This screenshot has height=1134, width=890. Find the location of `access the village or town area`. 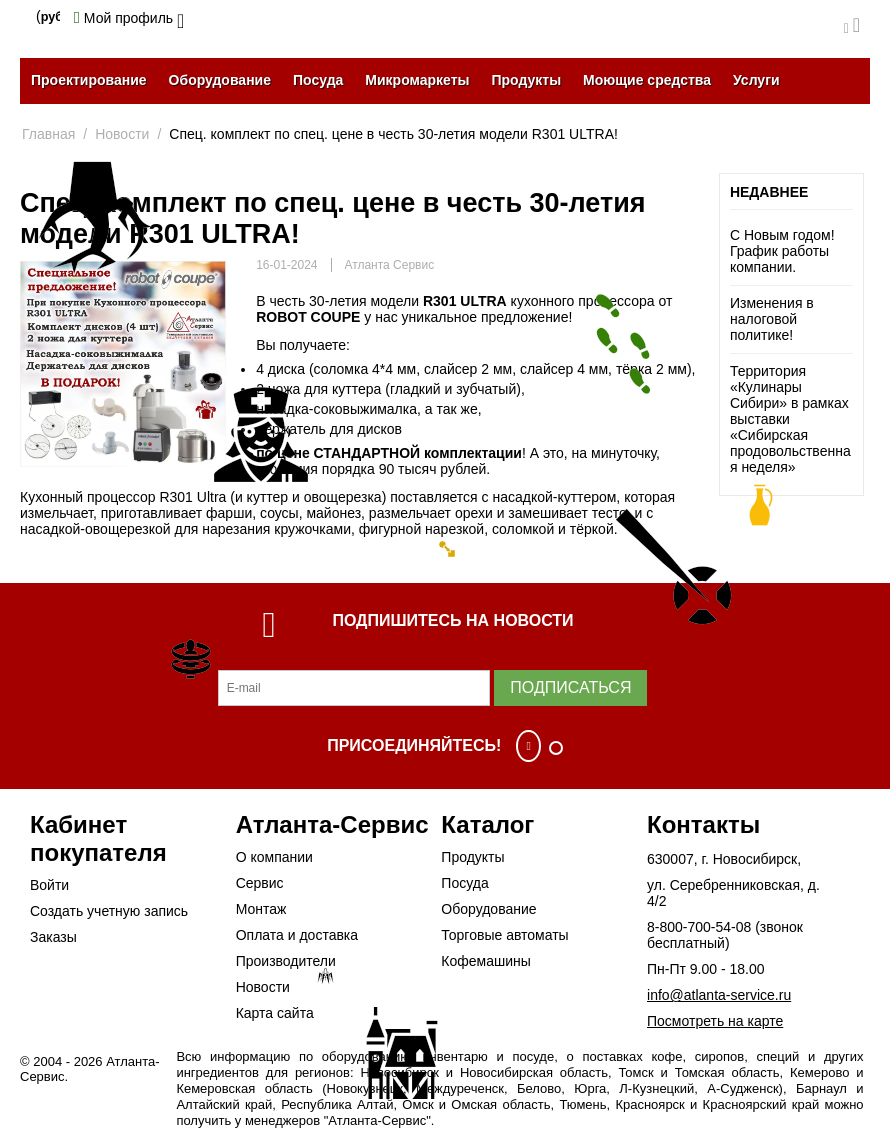

access the village or town area is located at coordinates (402, 1053).